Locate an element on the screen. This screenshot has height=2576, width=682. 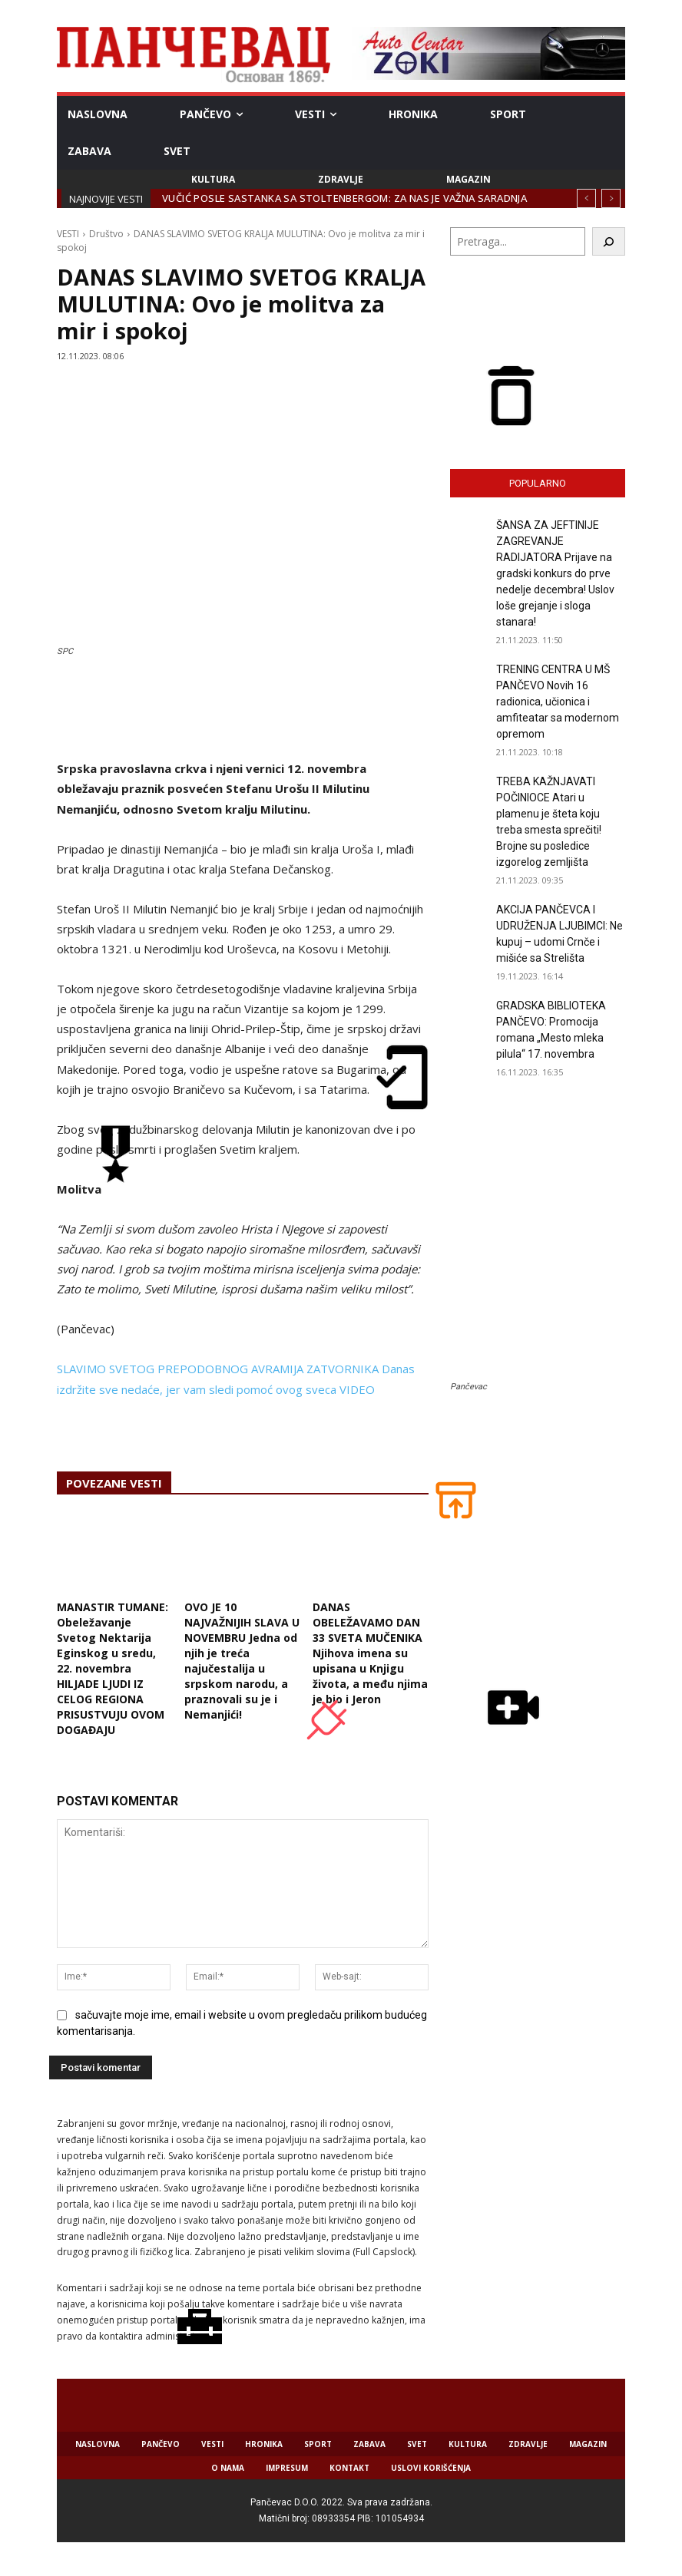
delete an item is located at coordinates (511, 395).